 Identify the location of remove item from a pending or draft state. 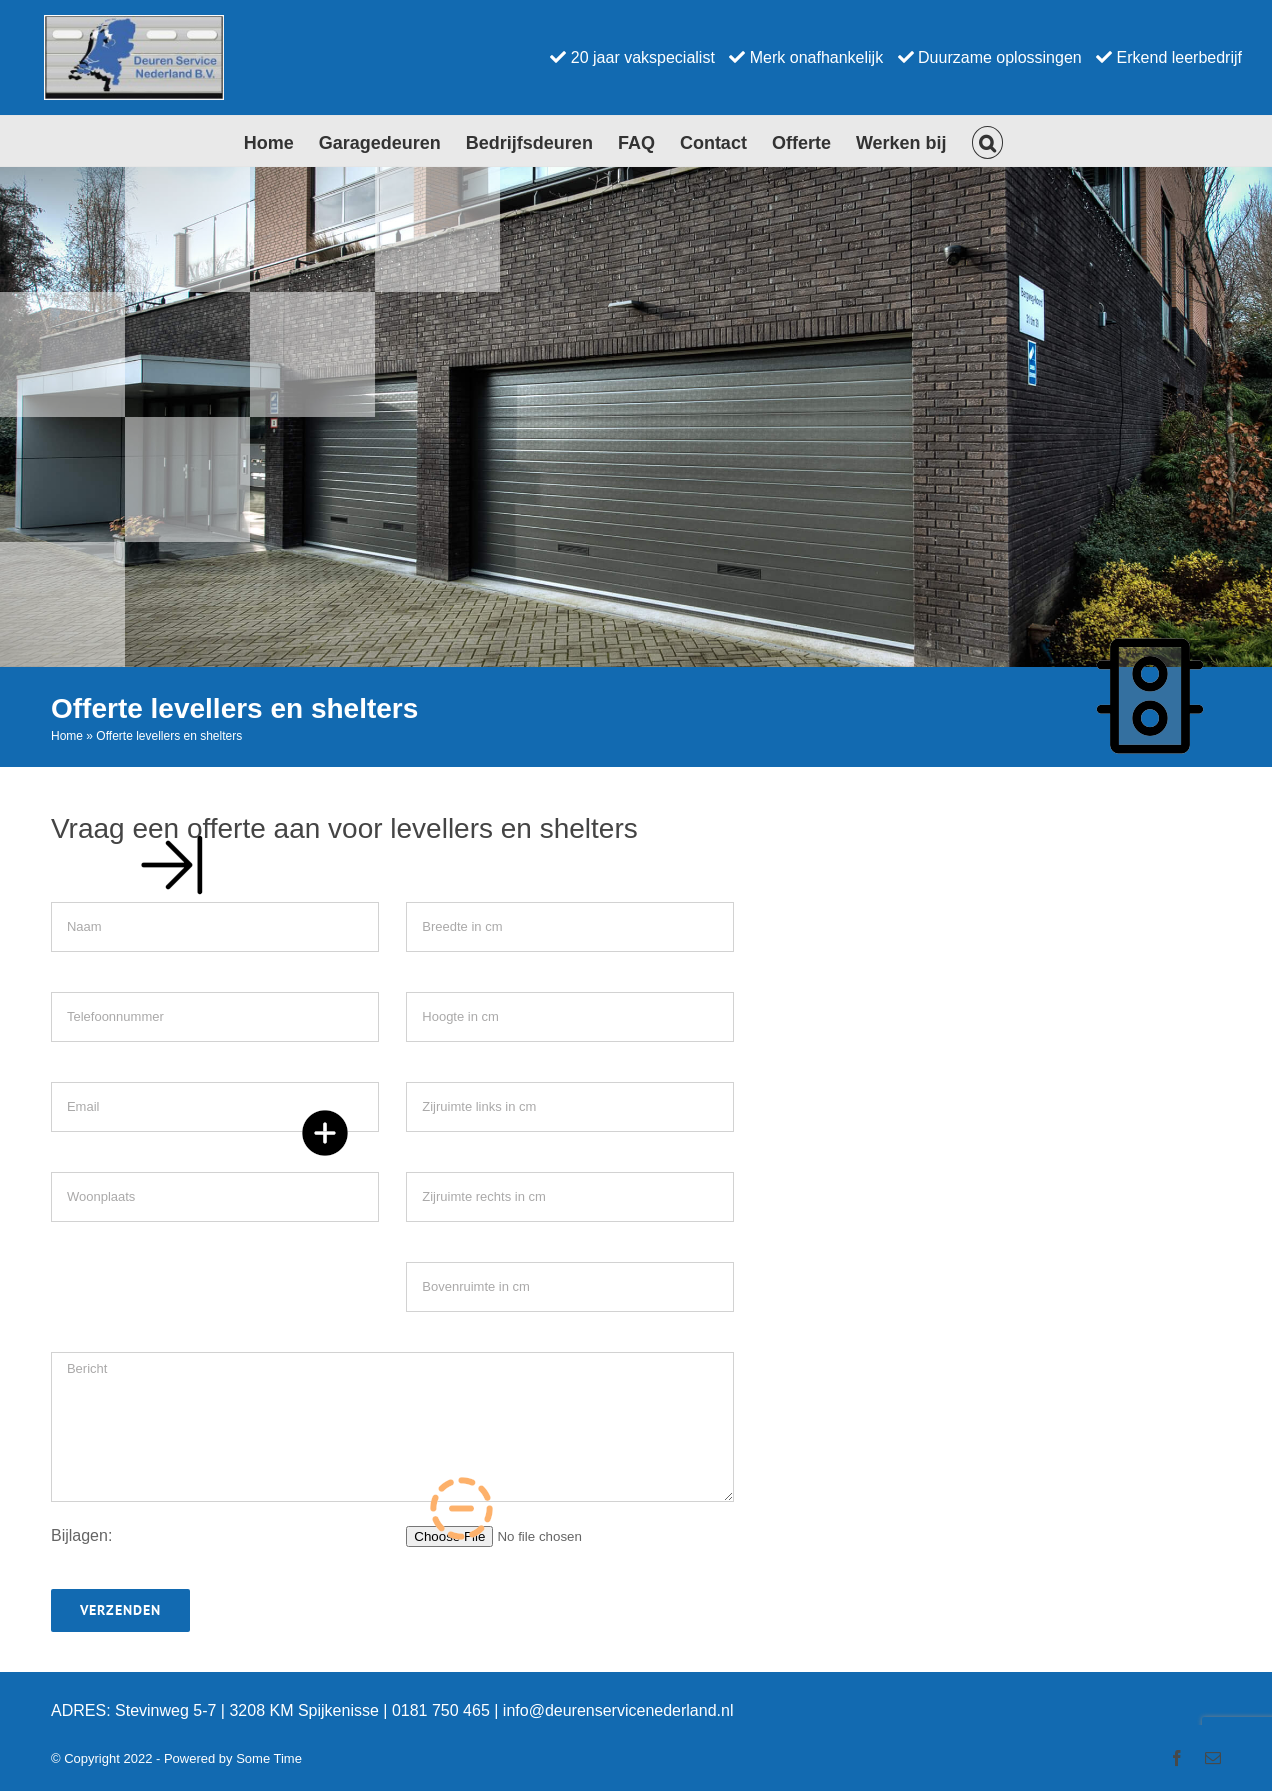
(461, 1508).